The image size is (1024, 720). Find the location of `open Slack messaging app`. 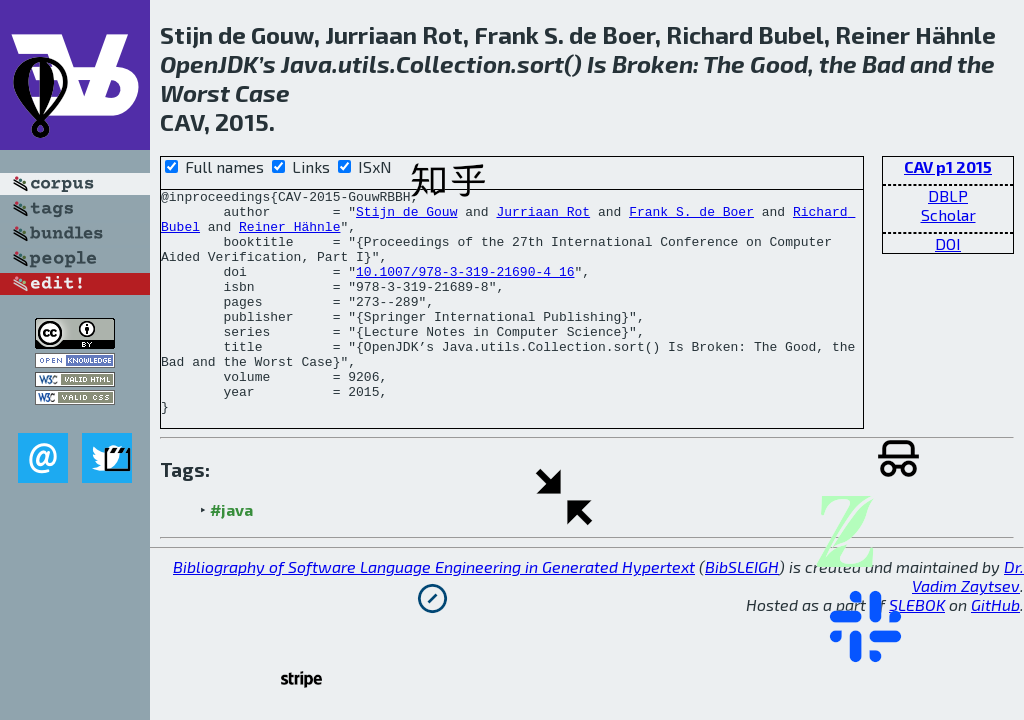

open Slack messaging app is located at coordinates (865, 626).